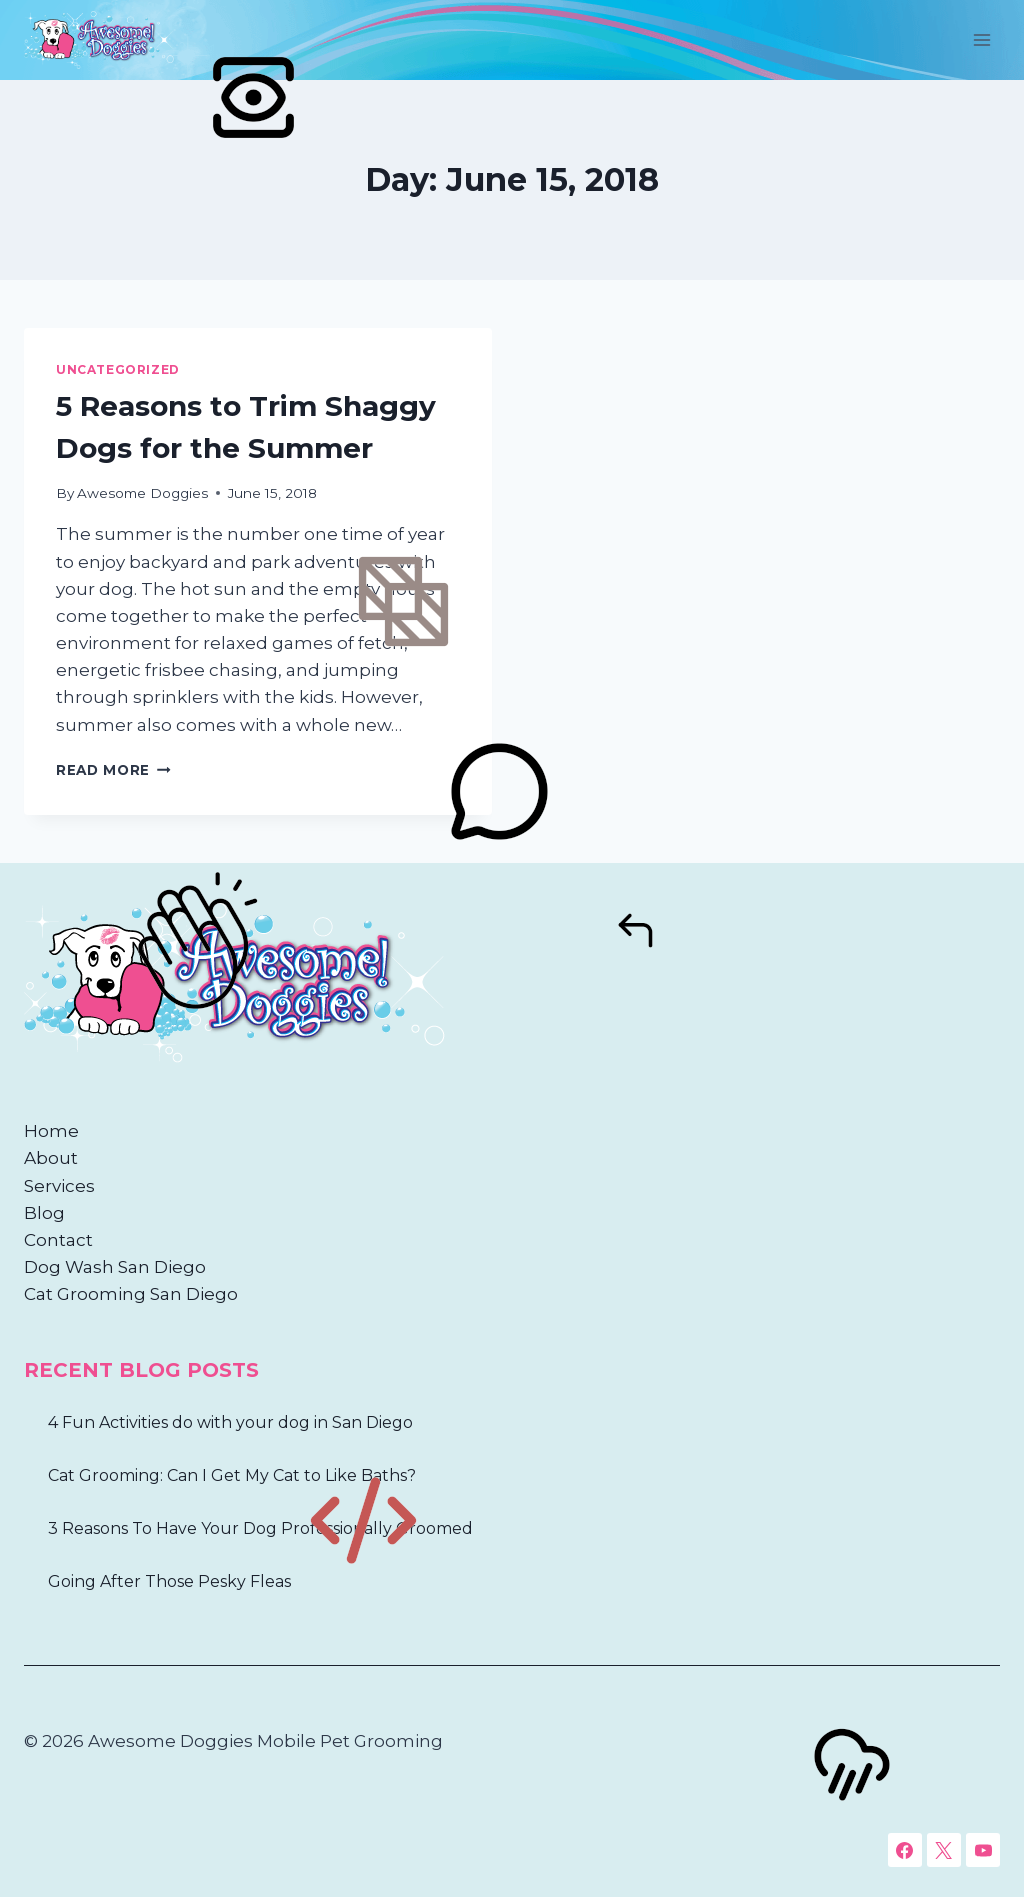 This screenshot has height=1897, width=1024. What do you see at coordinates (403, 601) in the screenshot?
I see `exclude overlapping areas from selection` at bounding box center [403, 601].